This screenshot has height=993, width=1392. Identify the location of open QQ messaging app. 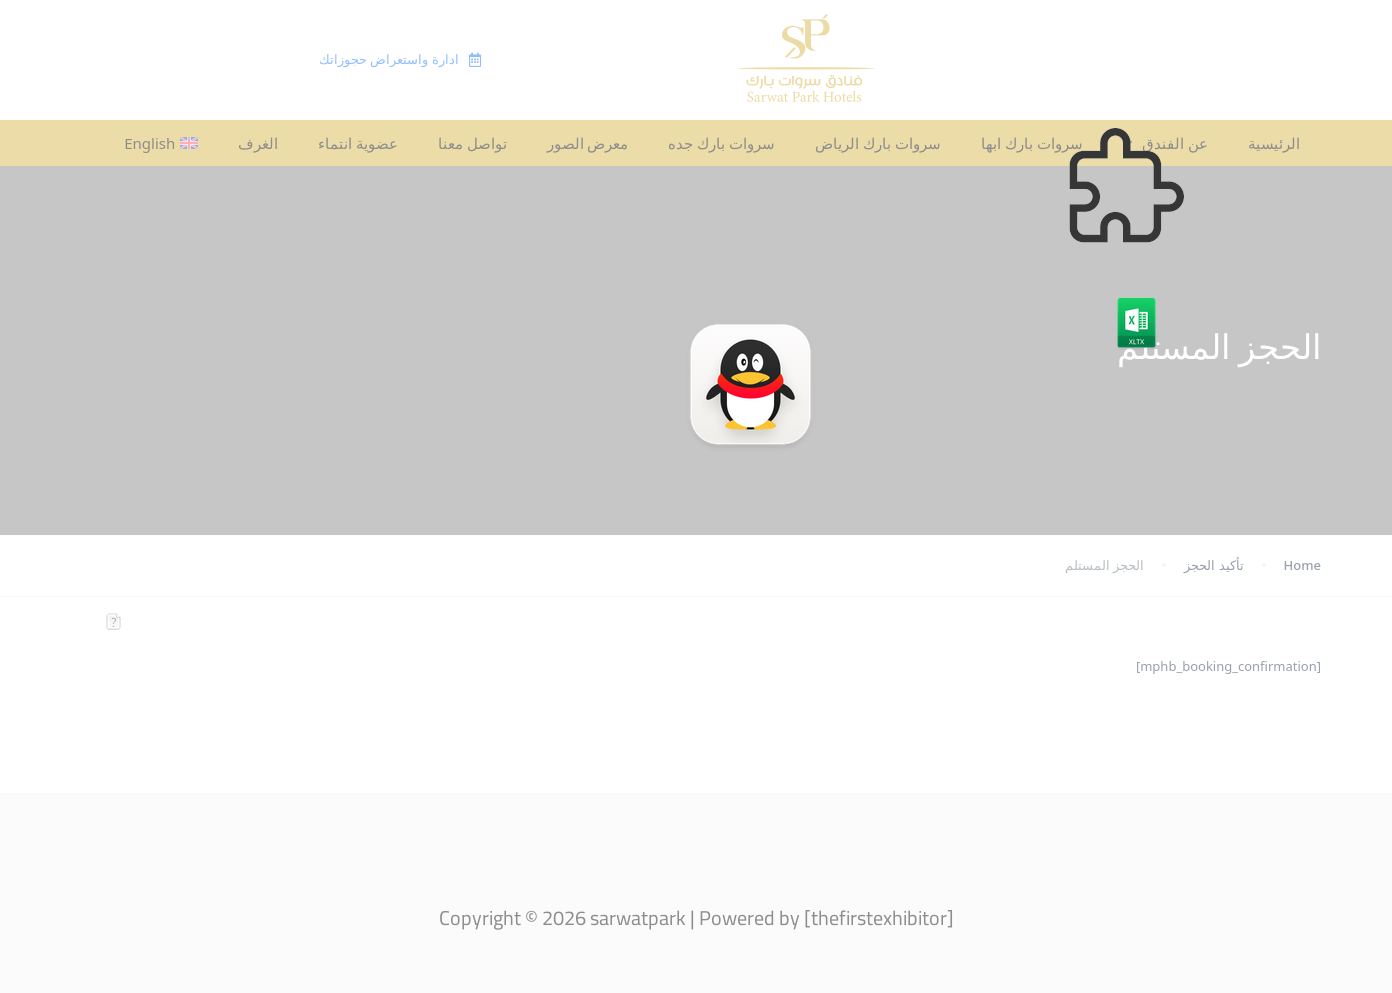
(750, 384).